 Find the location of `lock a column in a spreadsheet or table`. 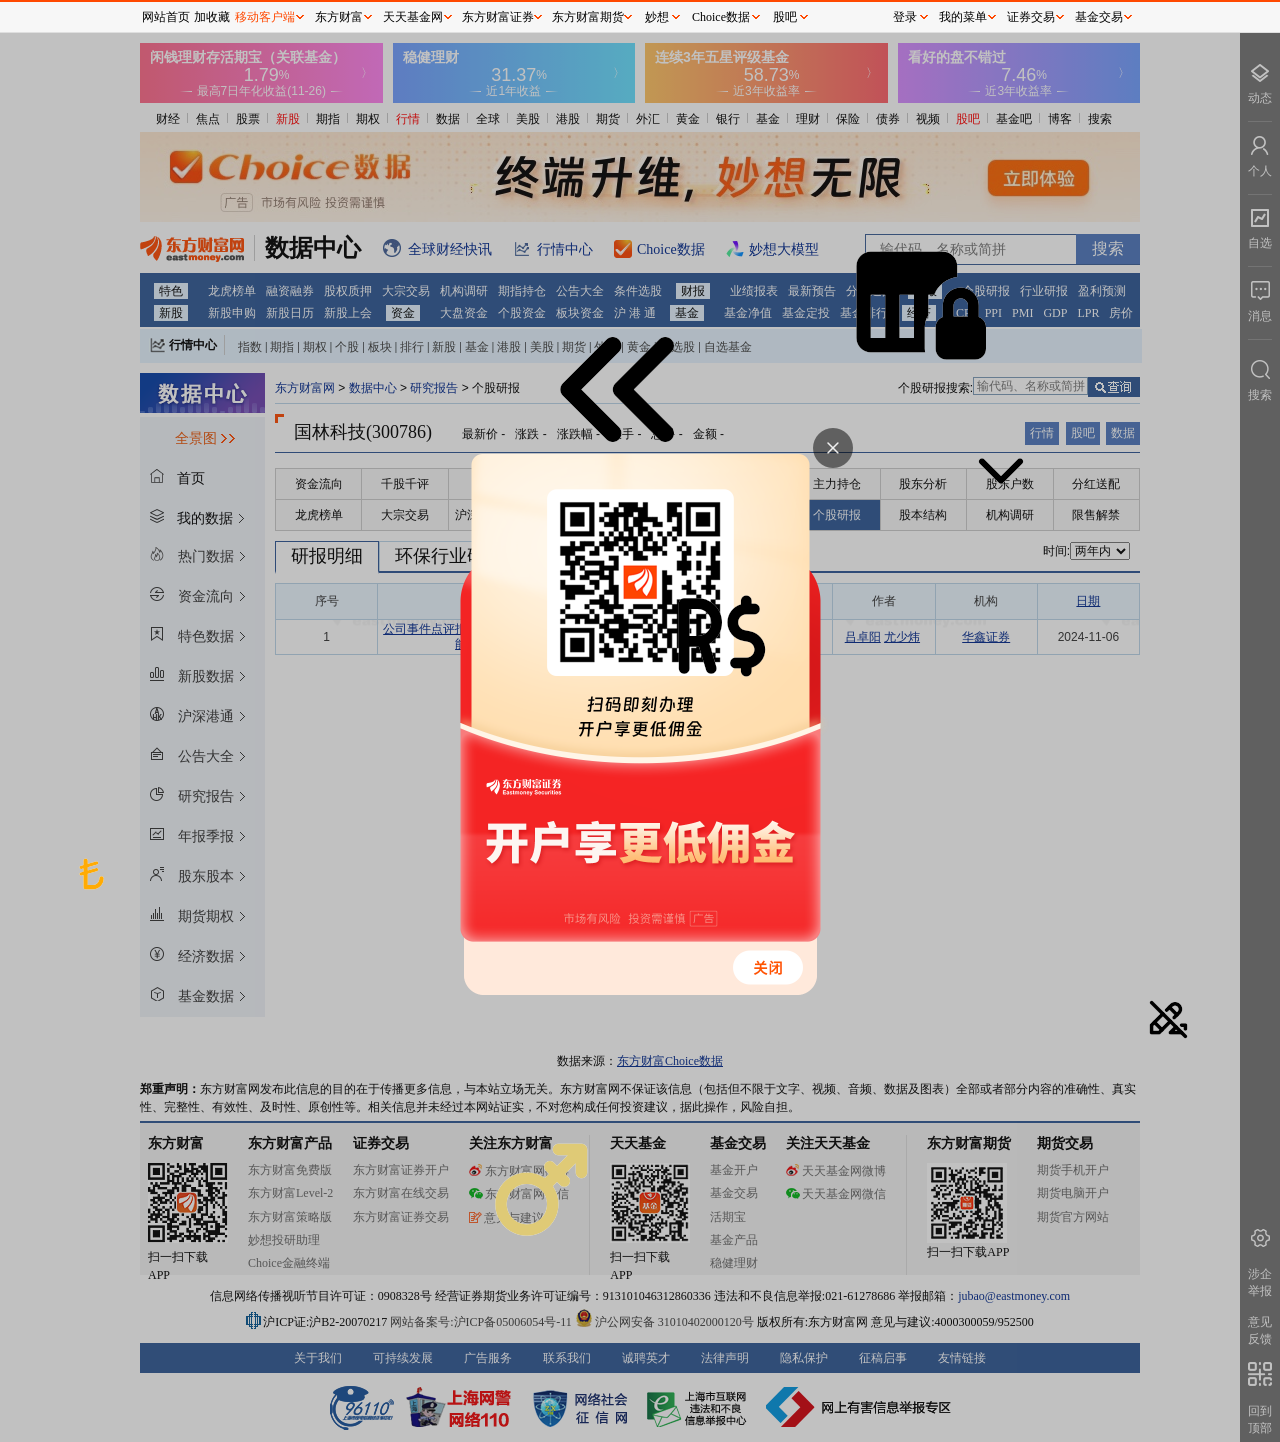

lock a column in a spreadsheet or table is located at coordinates (914, 302).